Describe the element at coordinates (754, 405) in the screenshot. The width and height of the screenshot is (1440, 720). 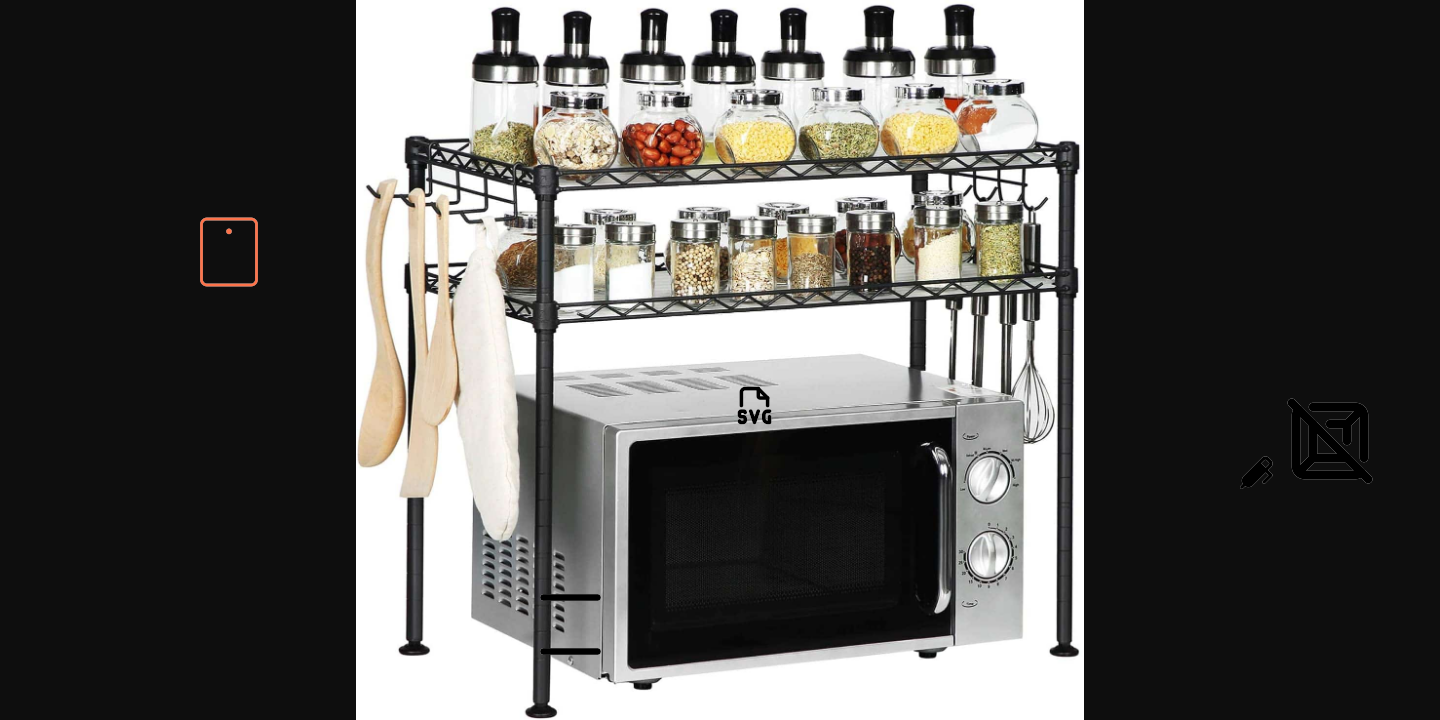
I see `indicates an SVG file type` at that location.